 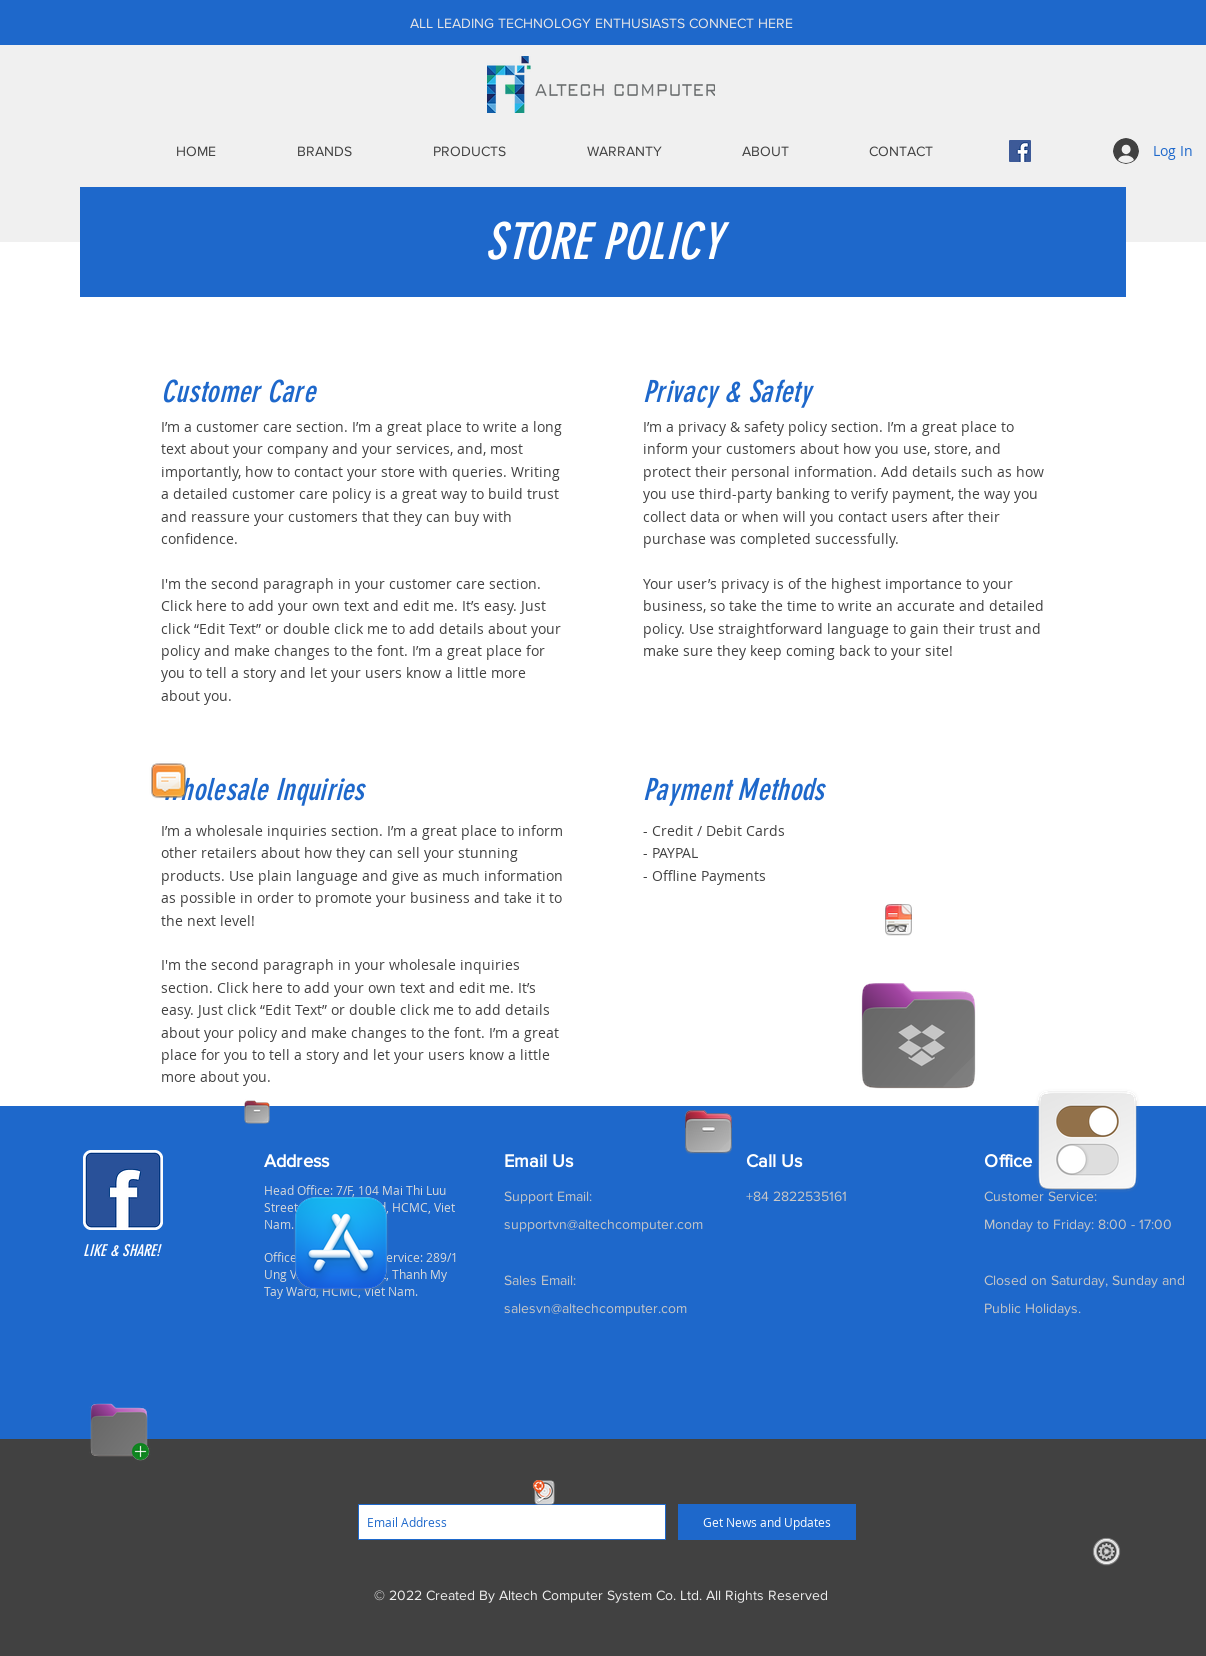 What do you see at coordinates (918, 1035) in the screenshot?
I see `open your dropbox synced folder` at bounding box center [918, 1035].